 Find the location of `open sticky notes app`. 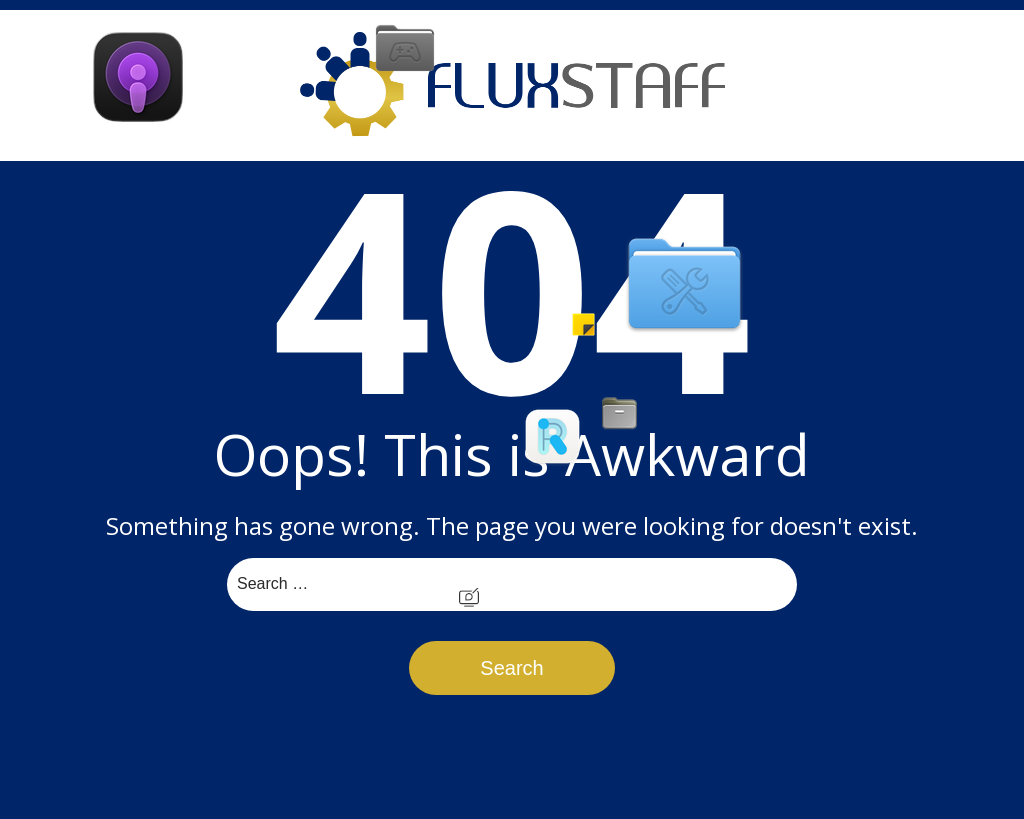

open sticky notes app is located at coordinates (583, 324).